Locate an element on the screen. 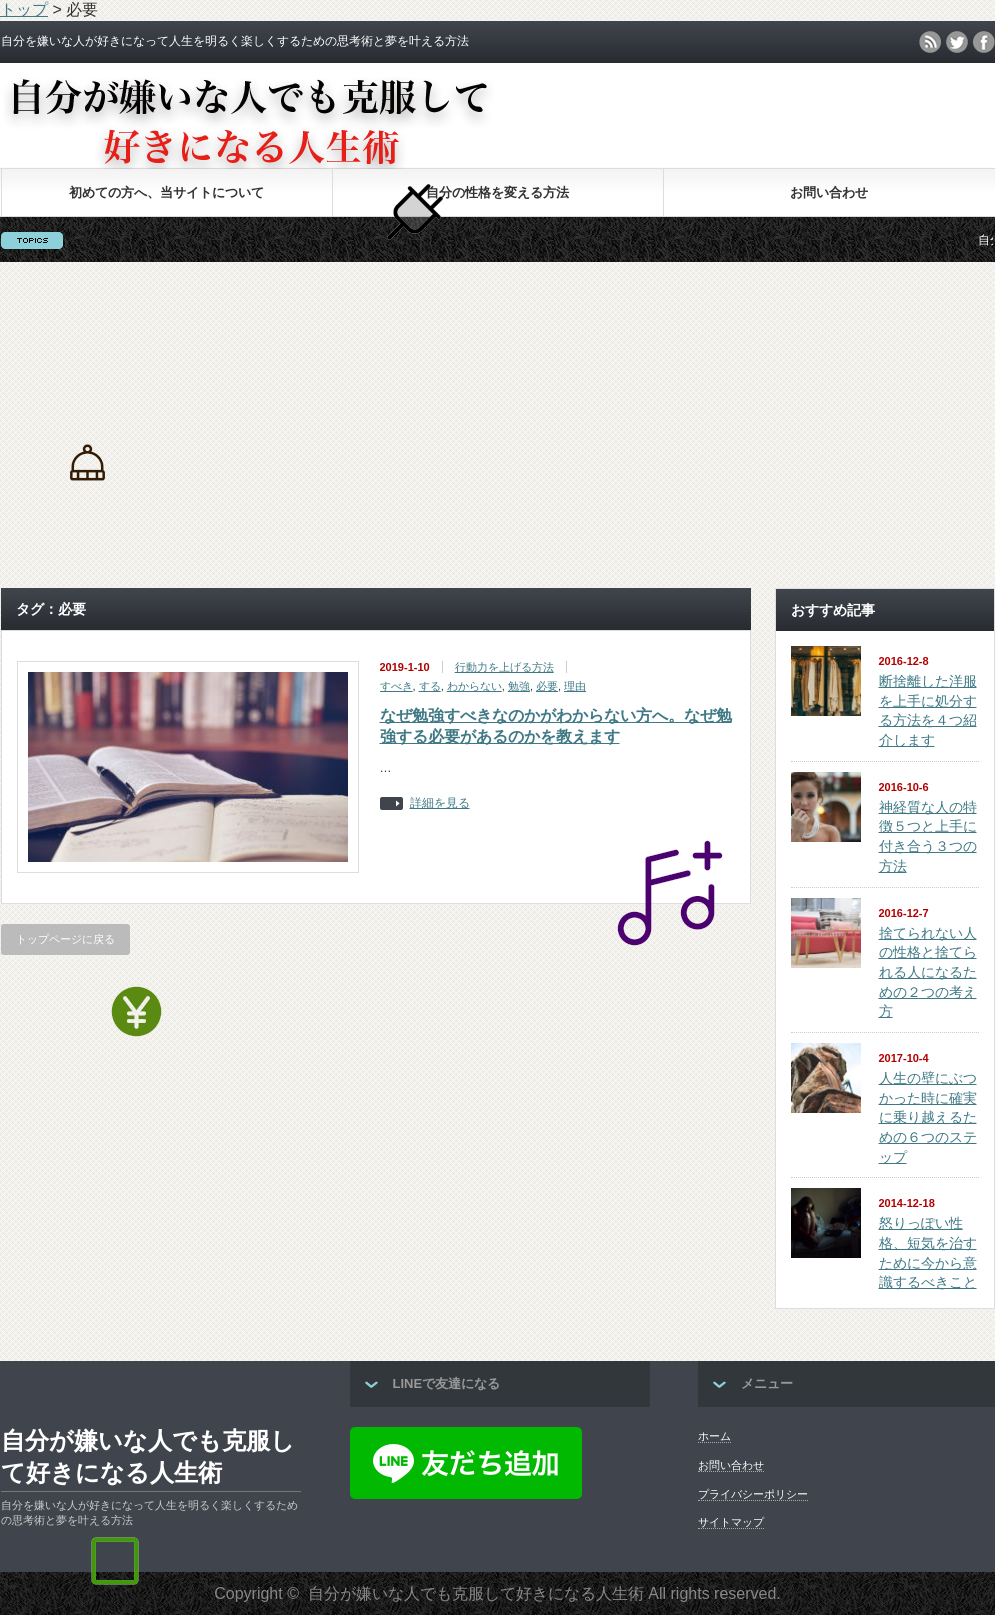 The height and width of the screenshot is (1615, 995). select winter or cold weather category is located at coordinates (87, 464).